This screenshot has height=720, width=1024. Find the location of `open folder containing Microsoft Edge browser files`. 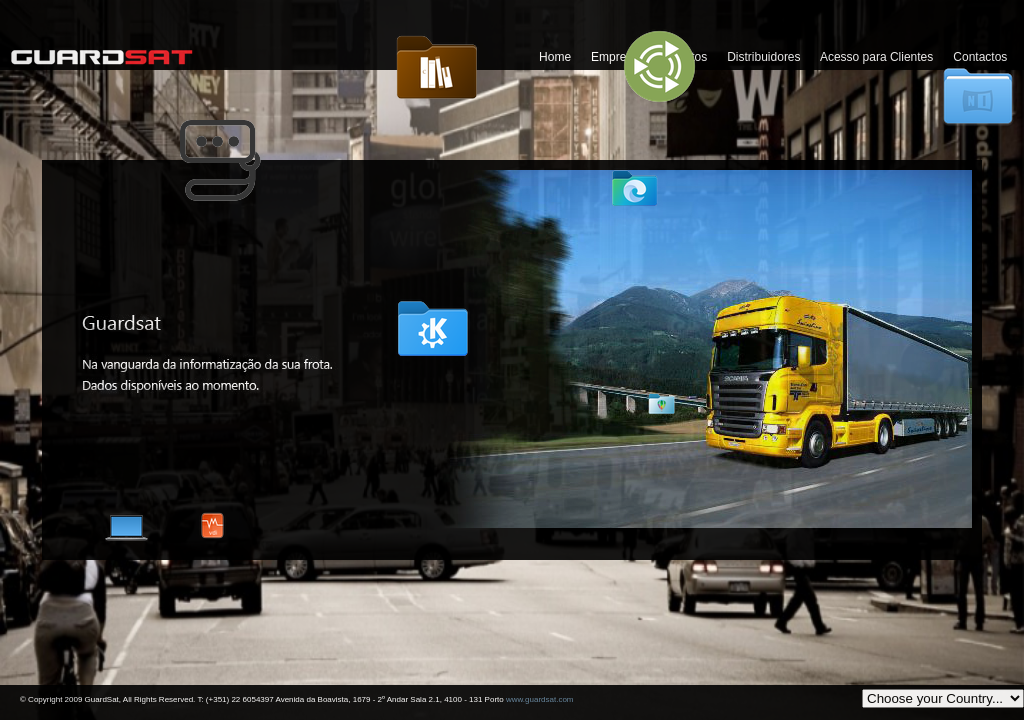

open folder containing Microsoft Edge browser files is located at coordinates (634, 189).